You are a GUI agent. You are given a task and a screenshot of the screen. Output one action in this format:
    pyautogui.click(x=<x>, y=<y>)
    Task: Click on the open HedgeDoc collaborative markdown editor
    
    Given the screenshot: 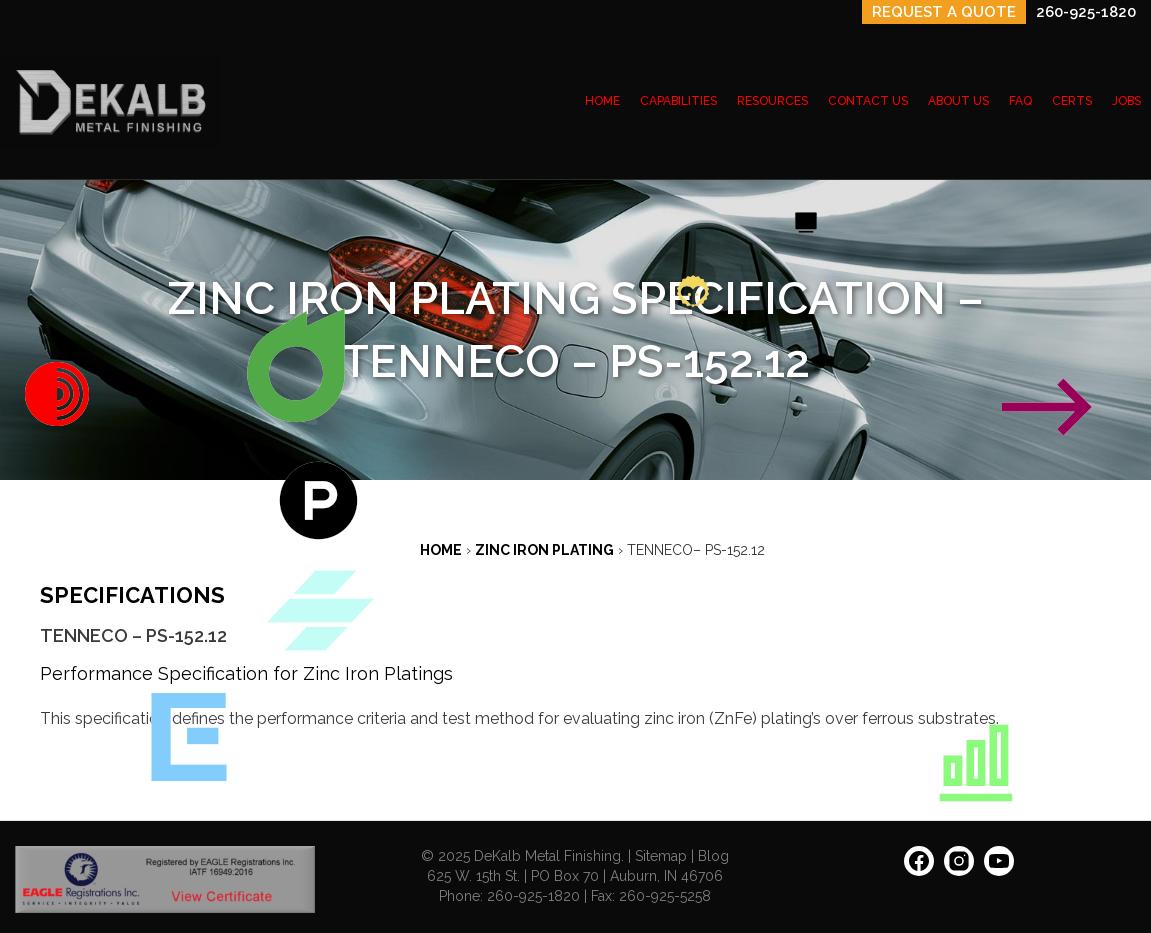 What is the action you would take?
    pyautogui.click(x=693, y=291)
    